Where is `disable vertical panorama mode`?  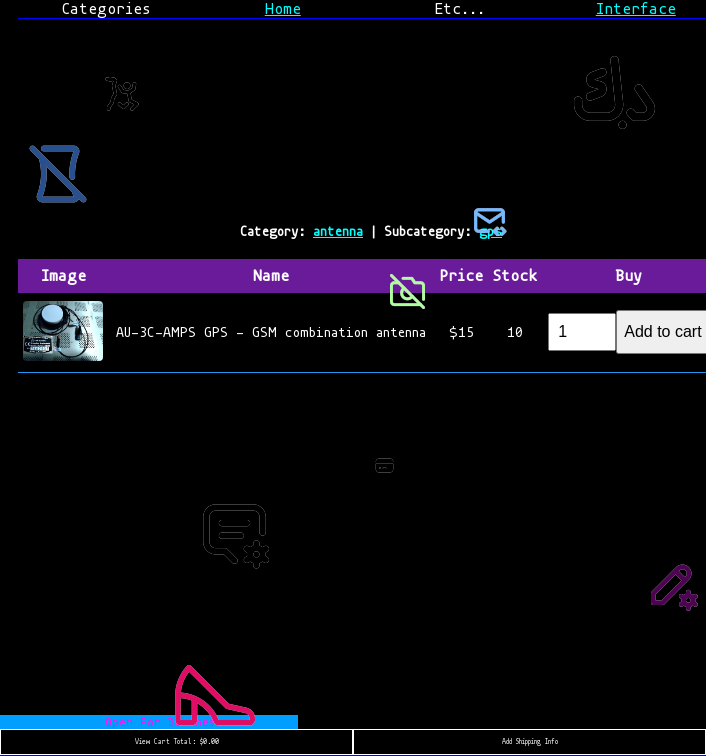 disable vertical panorama mode is located at coordinates (58, 174).